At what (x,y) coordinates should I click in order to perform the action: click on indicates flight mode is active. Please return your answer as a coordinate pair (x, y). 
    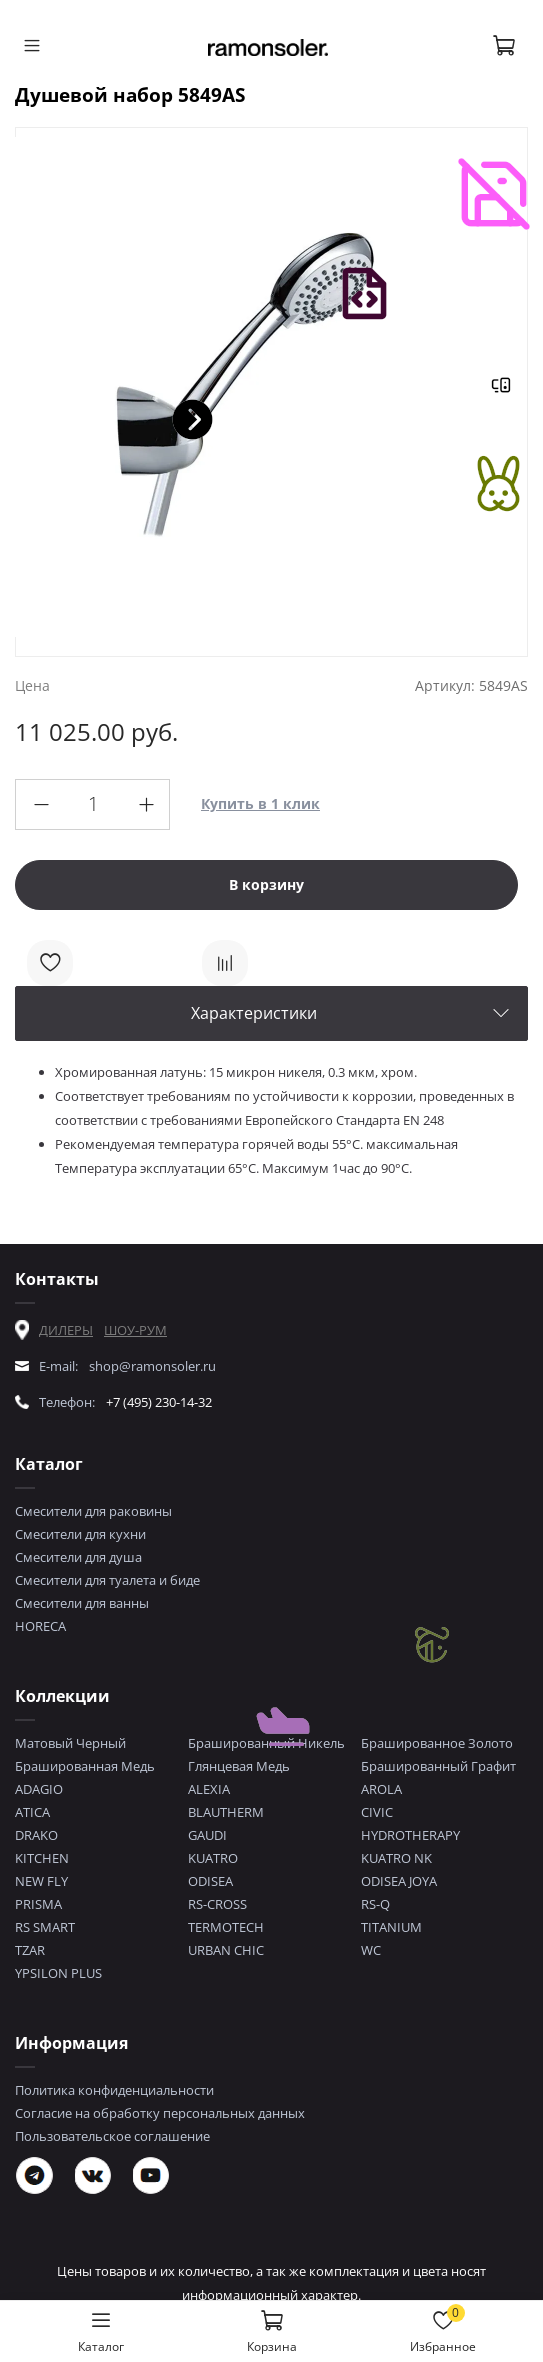
    Looking at the image, I should click on (283, 1725).